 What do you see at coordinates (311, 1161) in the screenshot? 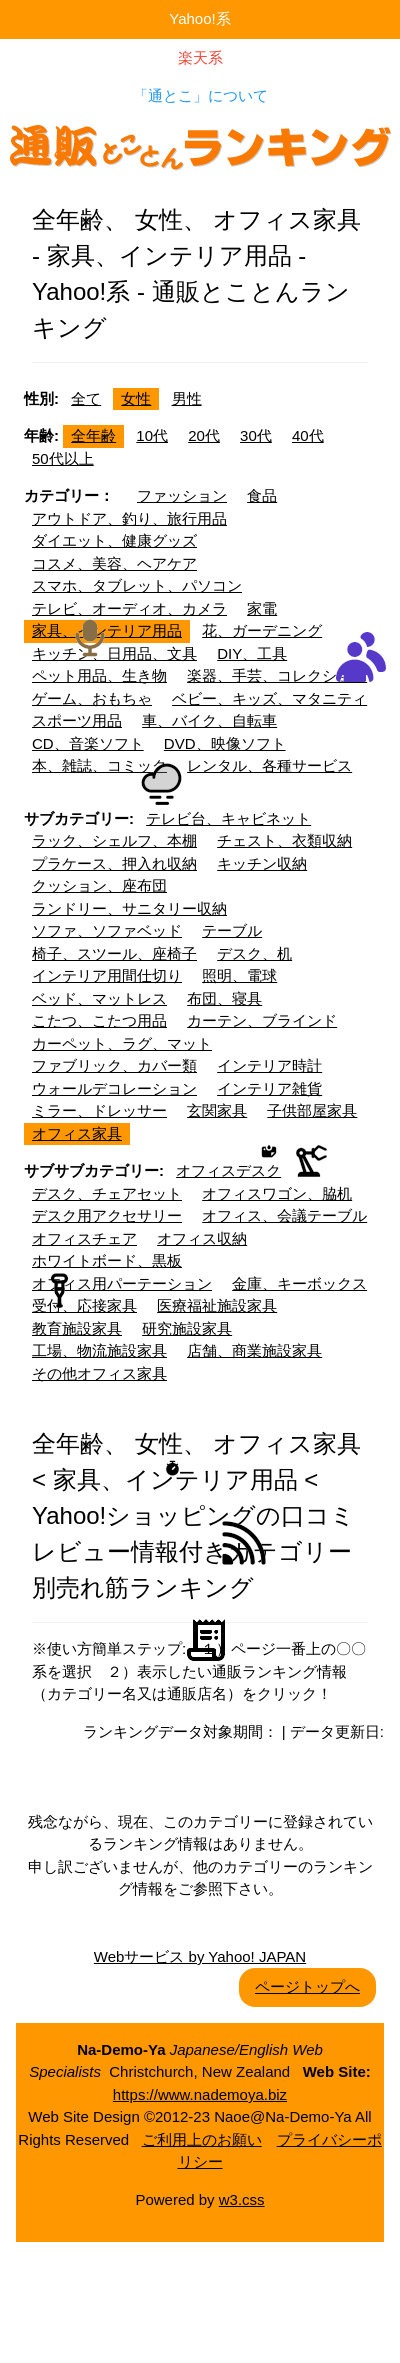
I see `access manufacturing or industrial settings` at bounding box center [311, 1161].